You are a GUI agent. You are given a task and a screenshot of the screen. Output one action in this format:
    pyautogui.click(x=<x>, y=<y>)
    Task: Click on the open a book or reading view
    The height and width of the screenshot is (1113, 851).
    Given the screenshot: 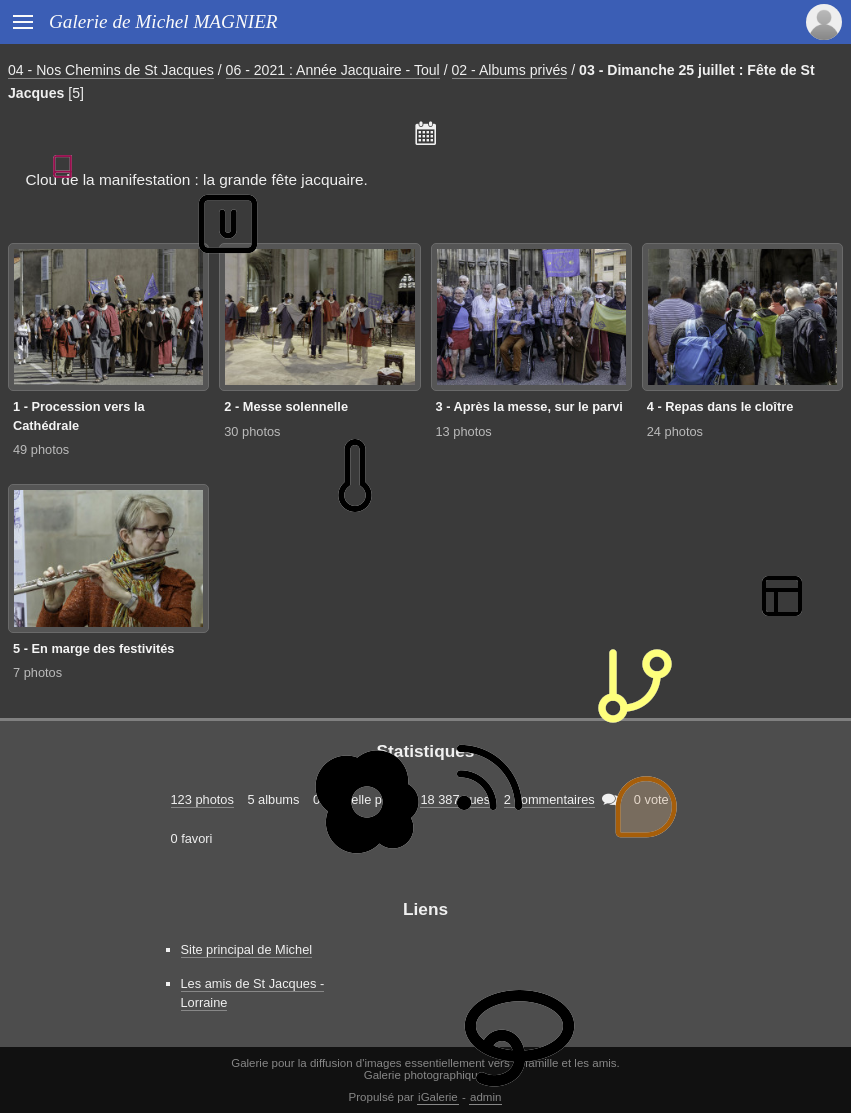 What is the action you would take?
    pyautogui.click(x=62, y=166)
    